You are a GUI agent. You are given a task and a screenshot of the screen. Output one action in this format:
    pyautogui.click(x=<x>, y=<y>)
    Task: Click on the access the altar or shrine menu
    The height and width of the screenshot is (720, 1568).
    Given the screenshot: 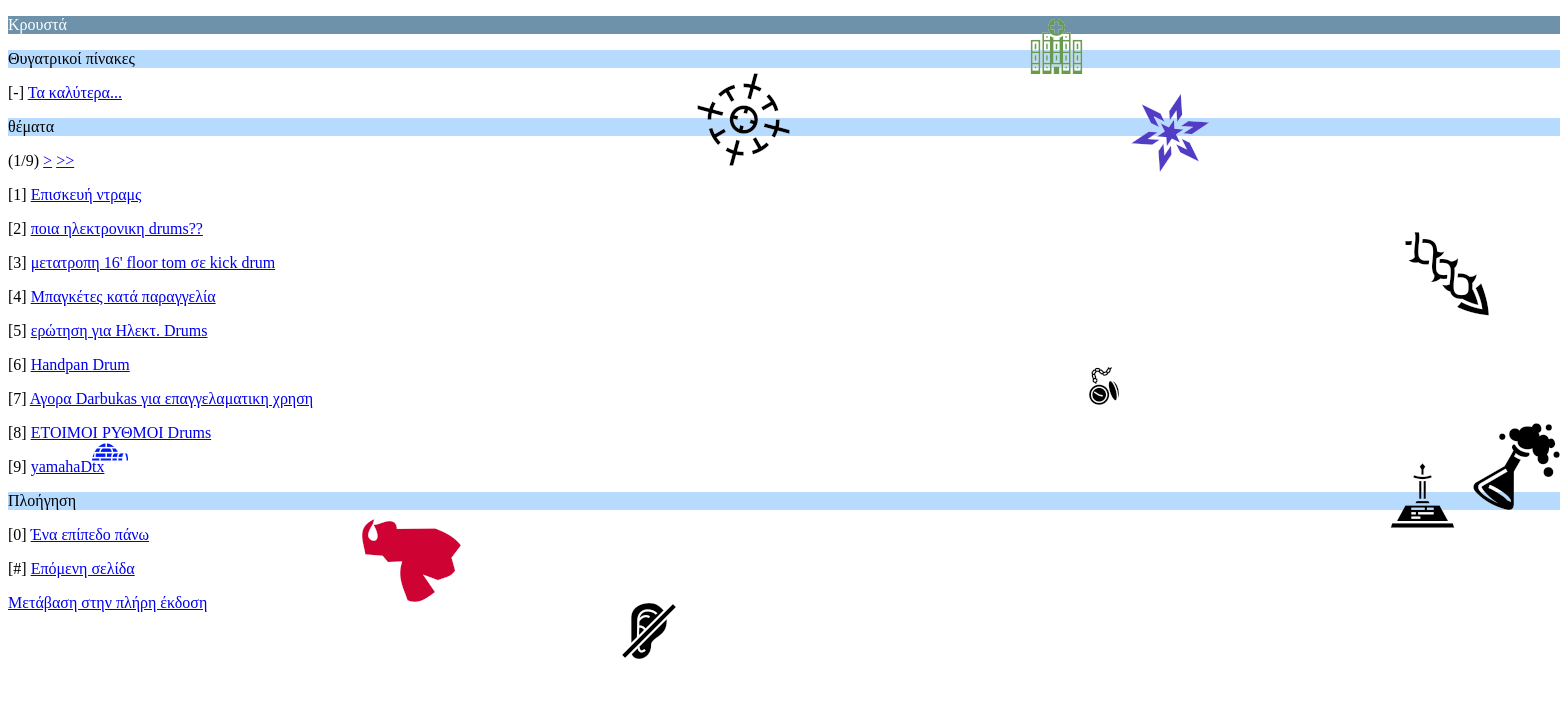 What is the action you would take?
    pyautogui.click(x=1422, y=495)
    